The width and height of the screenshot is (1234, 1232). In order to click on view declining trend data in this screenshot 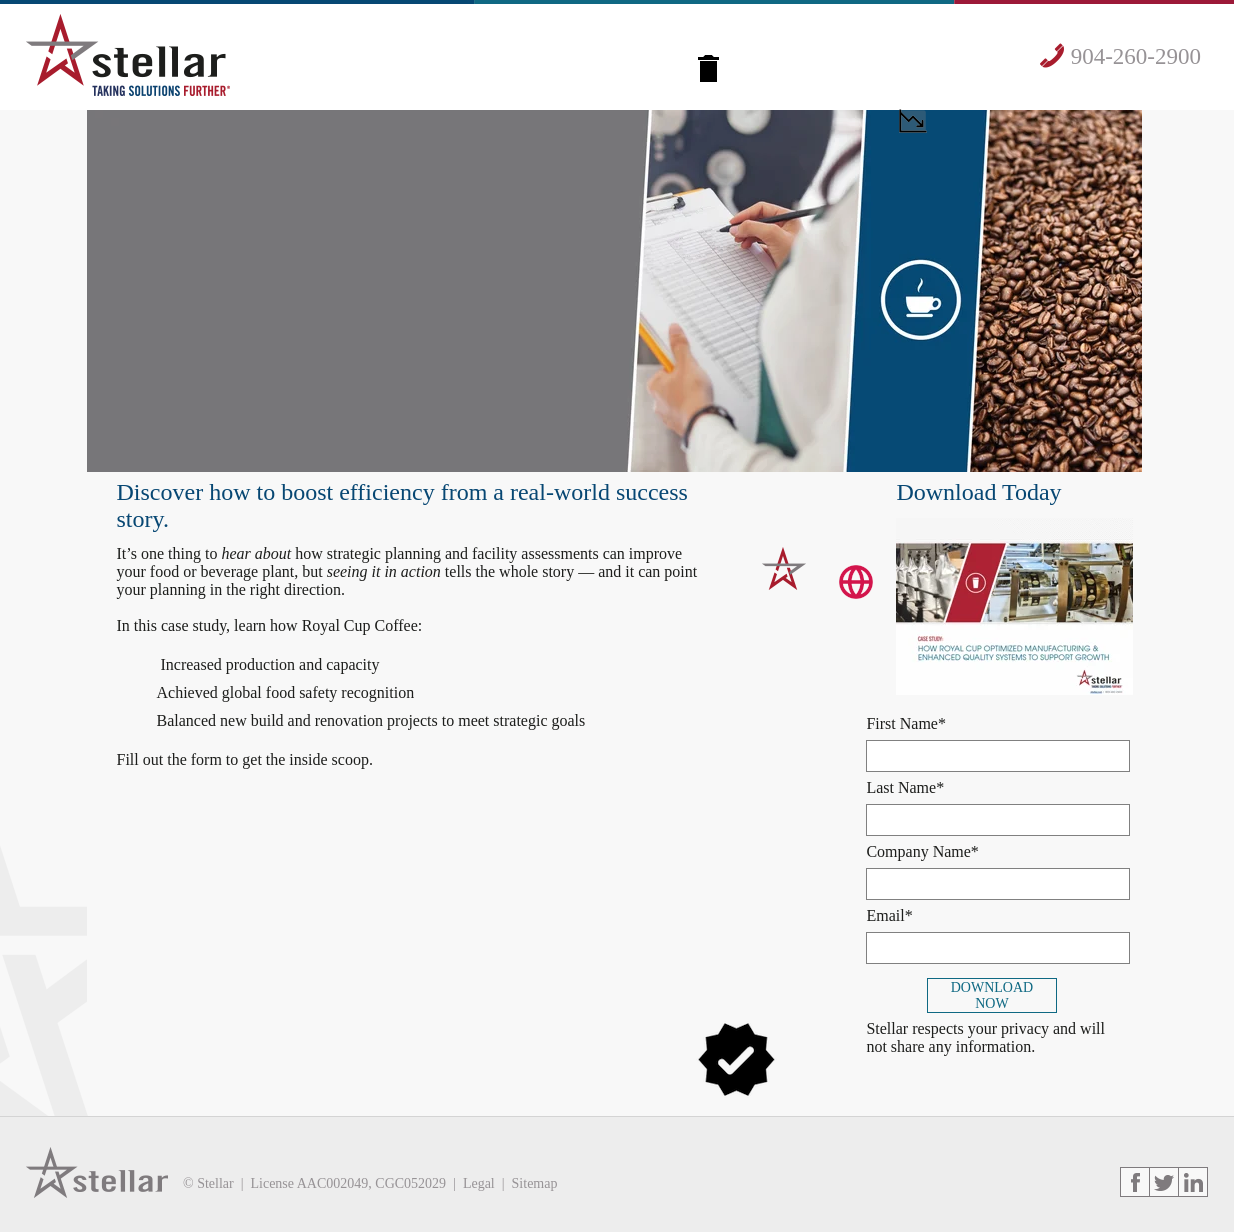, I will do `click(913, 121)`.